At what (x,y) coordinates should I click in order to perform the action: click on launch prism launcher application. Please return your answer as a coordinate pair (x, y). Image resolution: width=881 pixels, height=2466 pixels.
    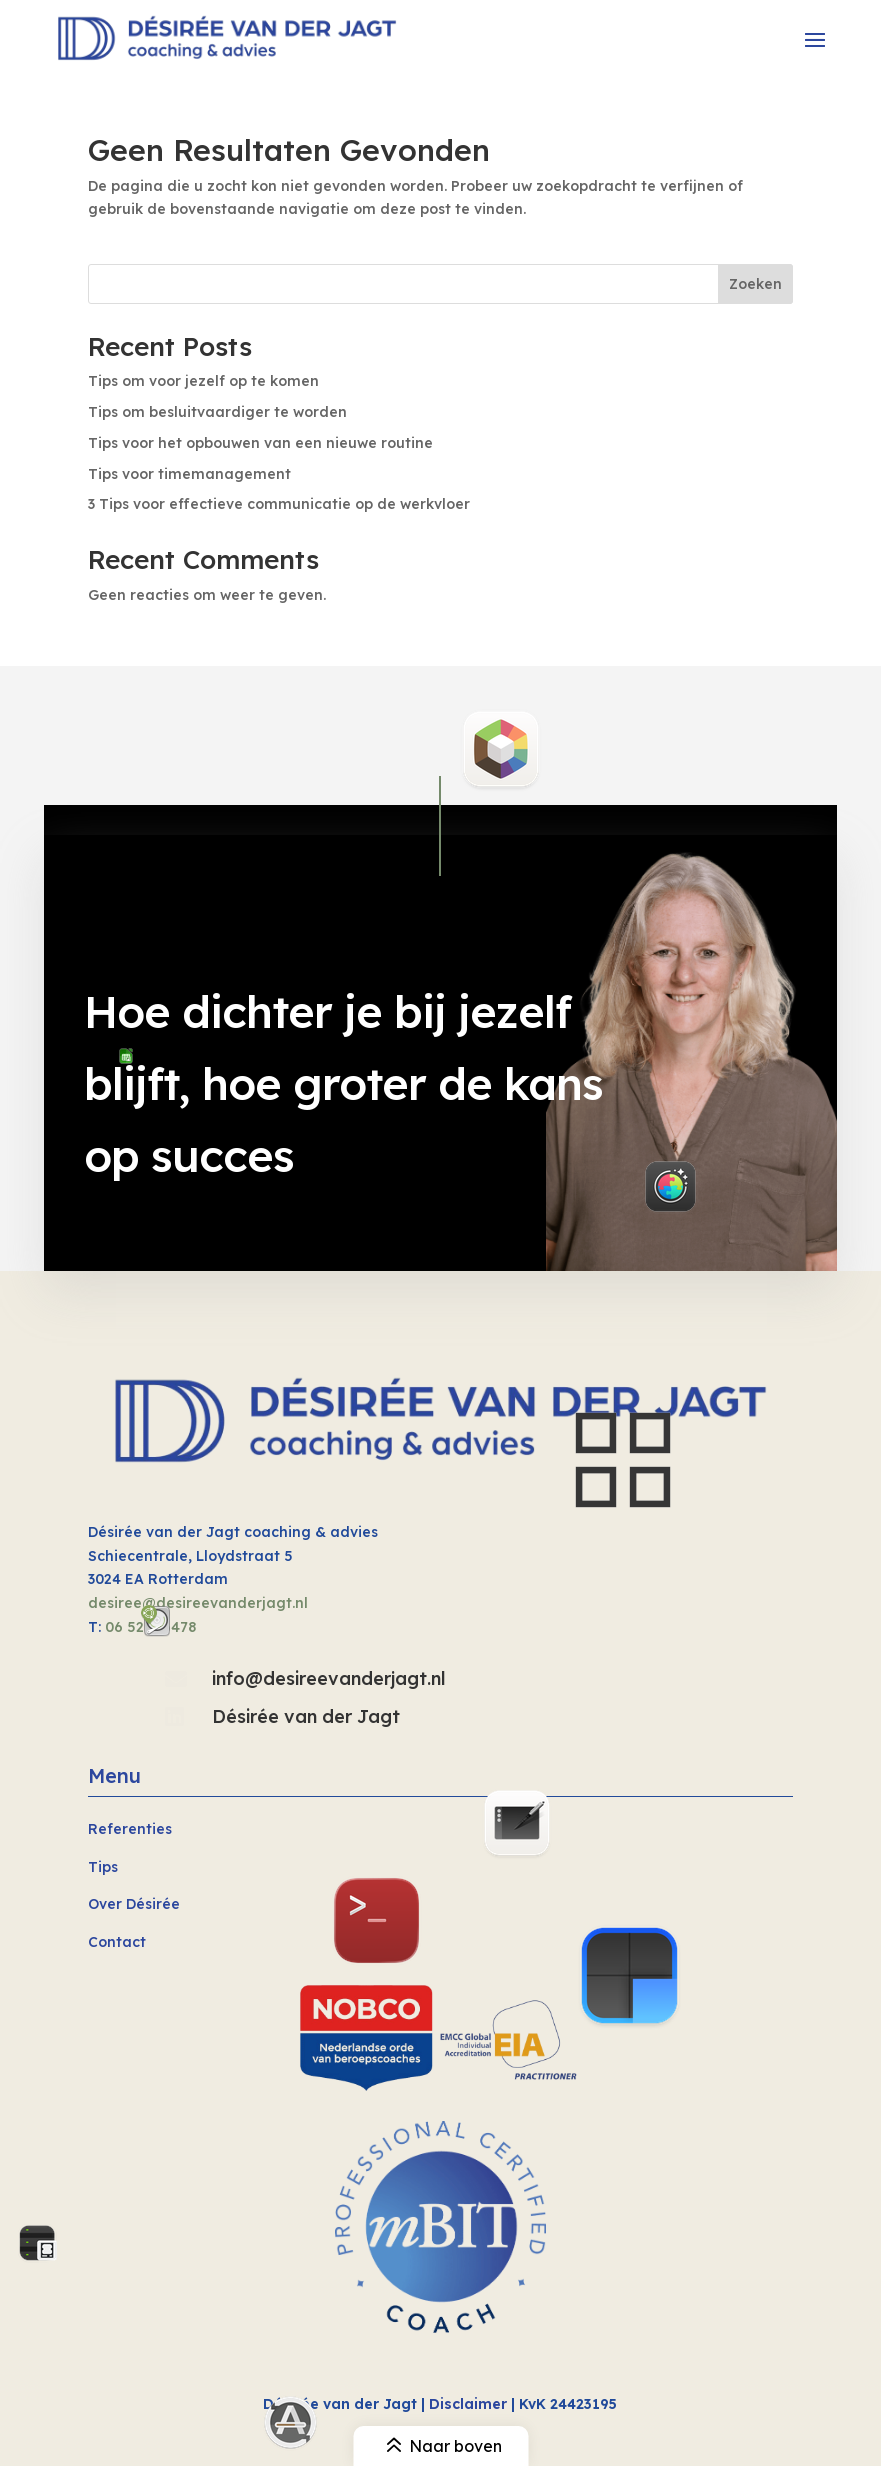
    Looking at the image, I should click on (501, 749).